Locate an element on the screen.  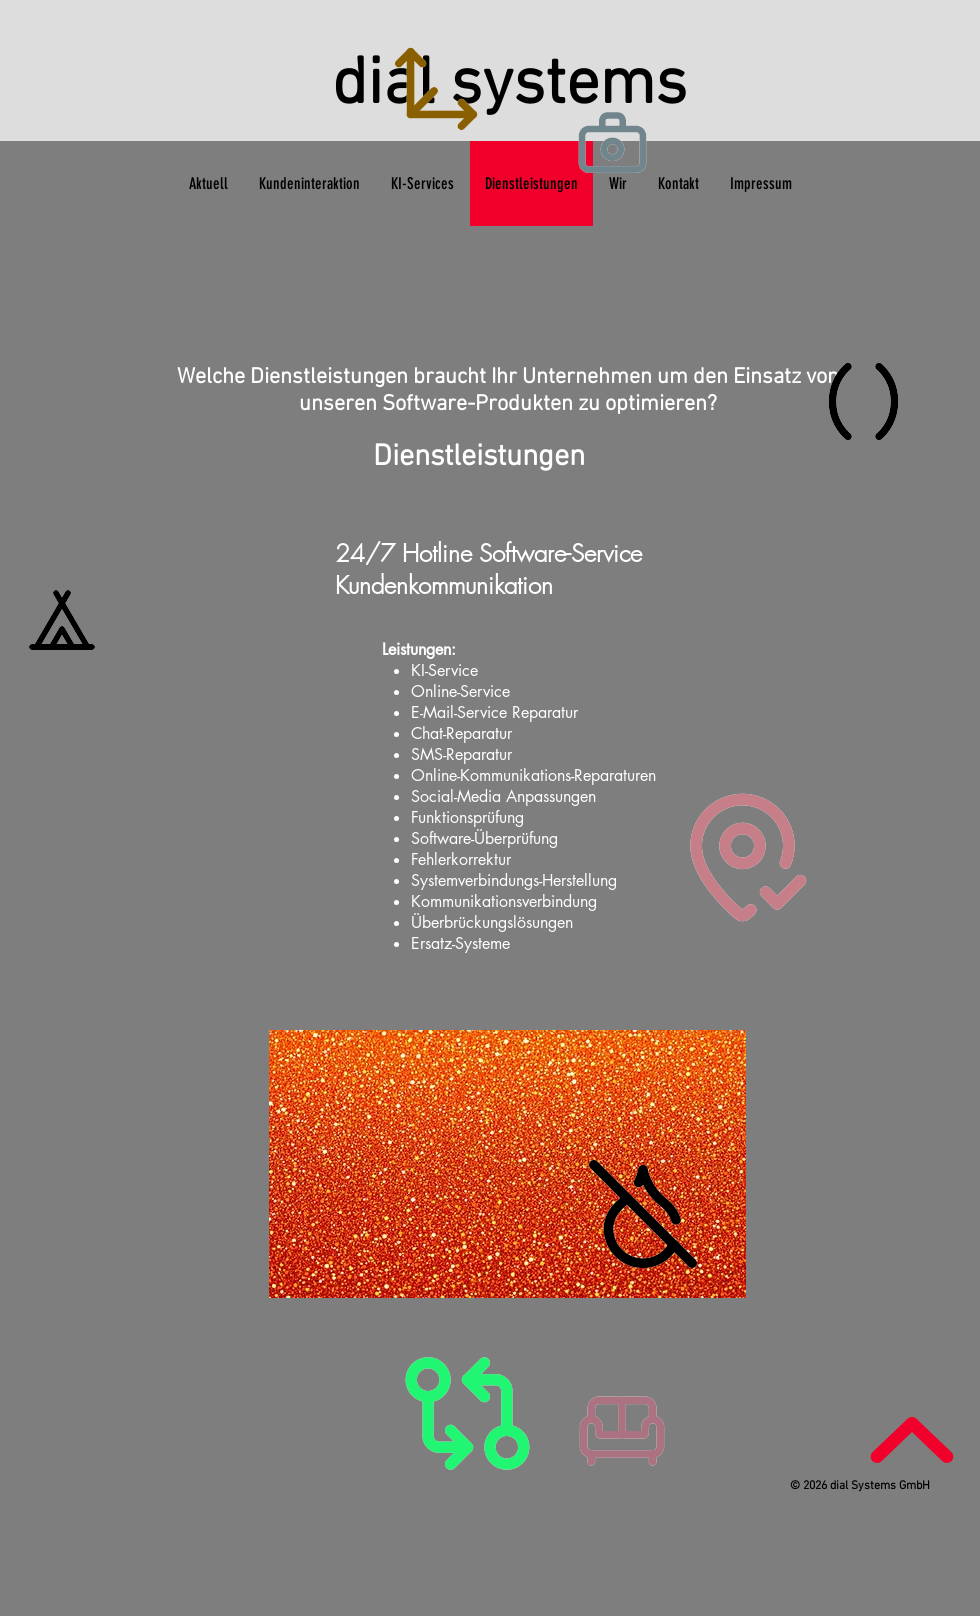
insert parentheses or brackets in text is located at coordinates (863, 401).